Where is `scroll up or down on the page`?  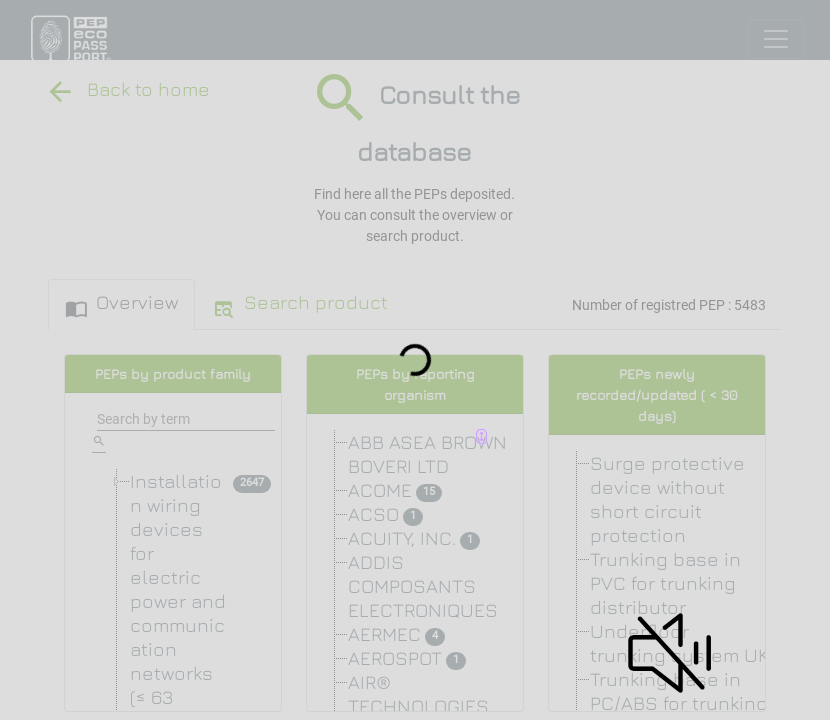
scroll up or down on the page is located at coordinates (481, 436).